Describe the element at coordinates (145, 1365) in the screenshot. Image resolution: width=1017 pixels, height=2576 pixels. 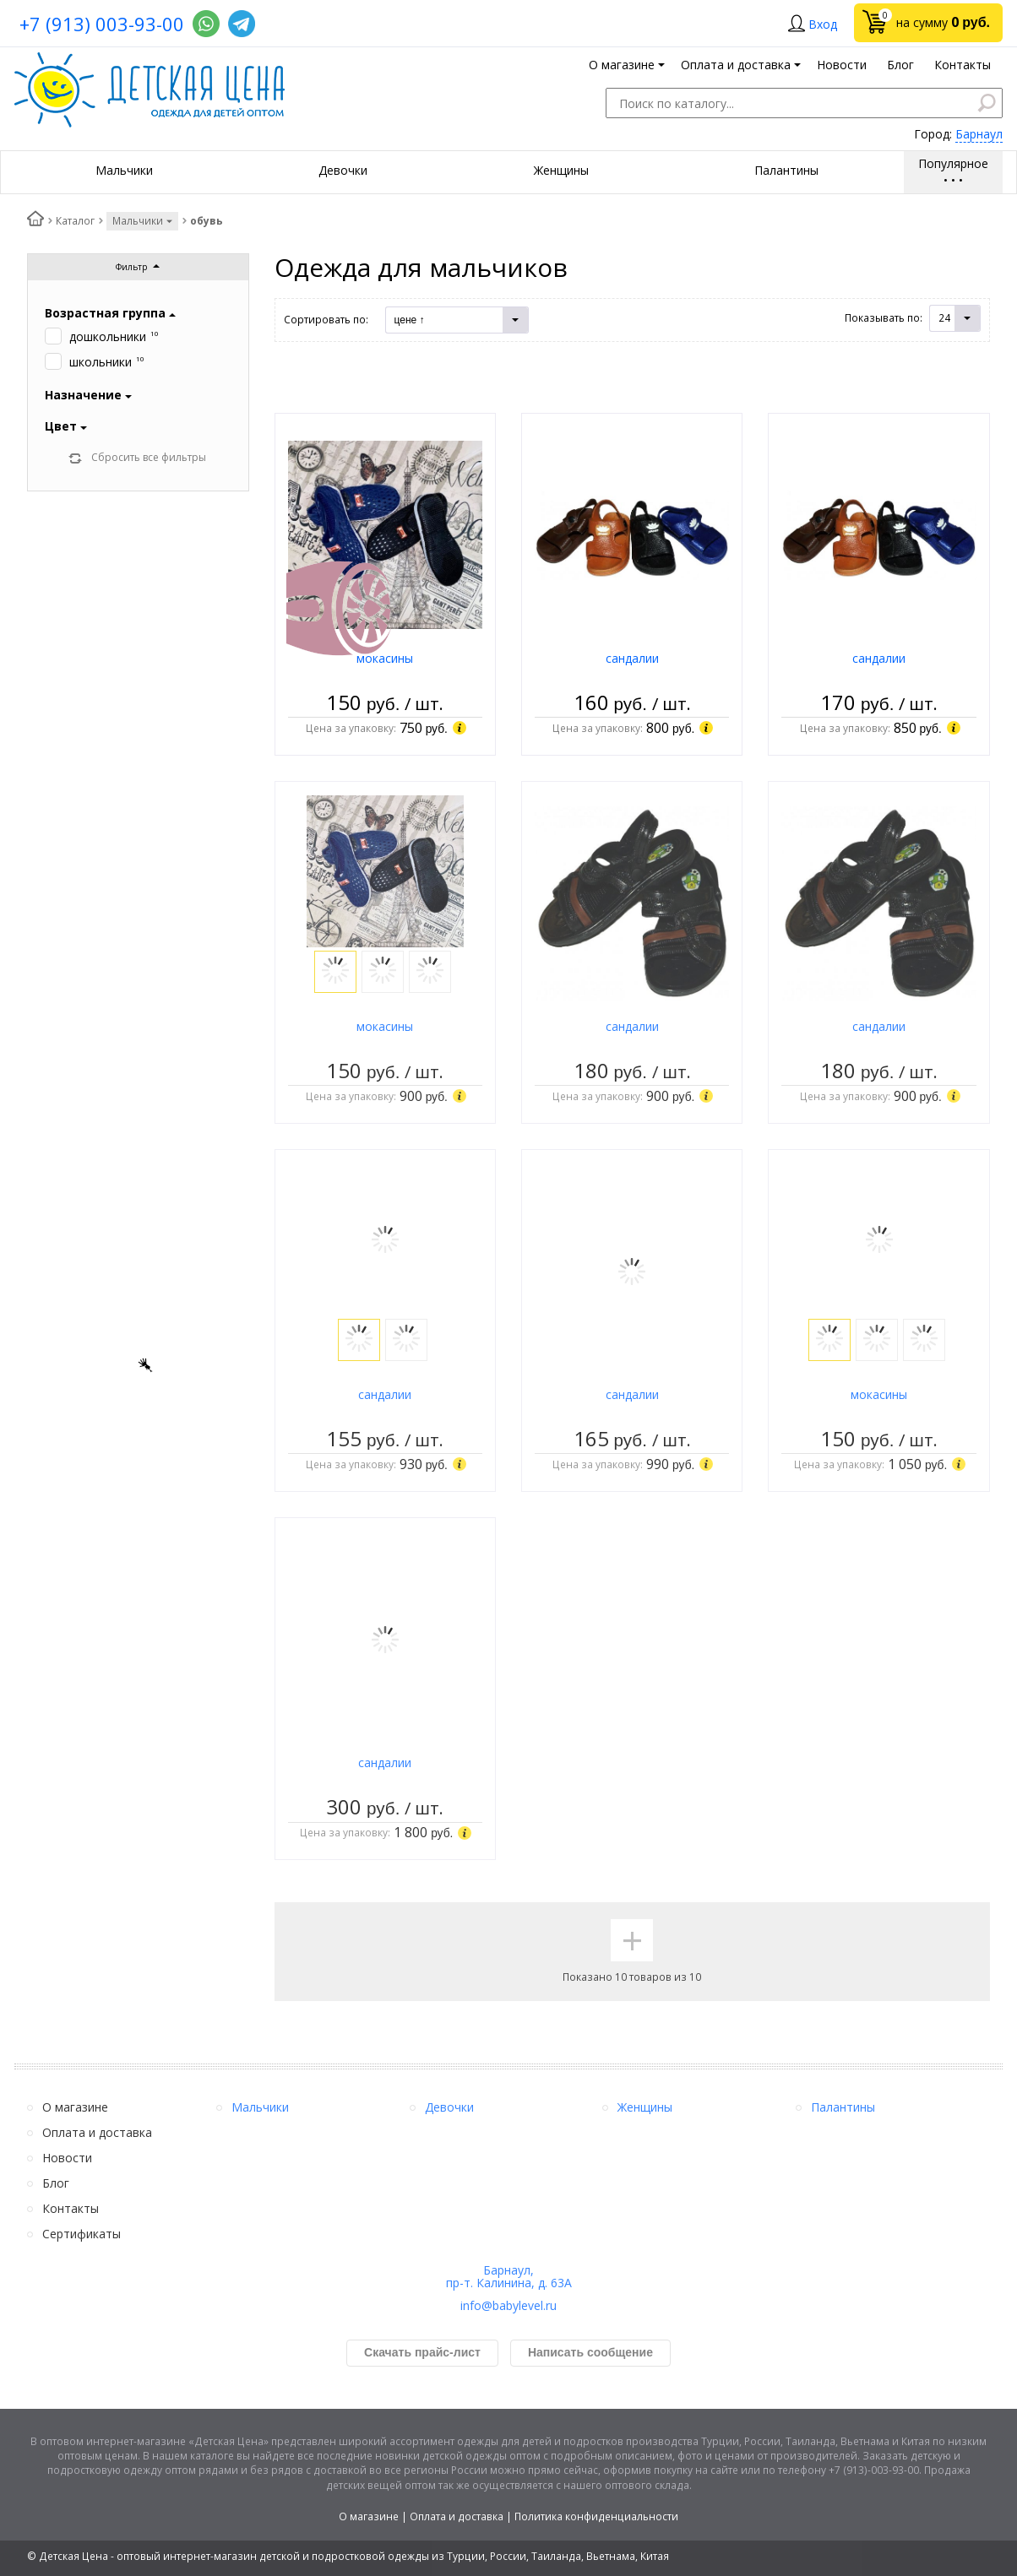
I see `indicates a defeated enemy or combat event in a game` at that location.